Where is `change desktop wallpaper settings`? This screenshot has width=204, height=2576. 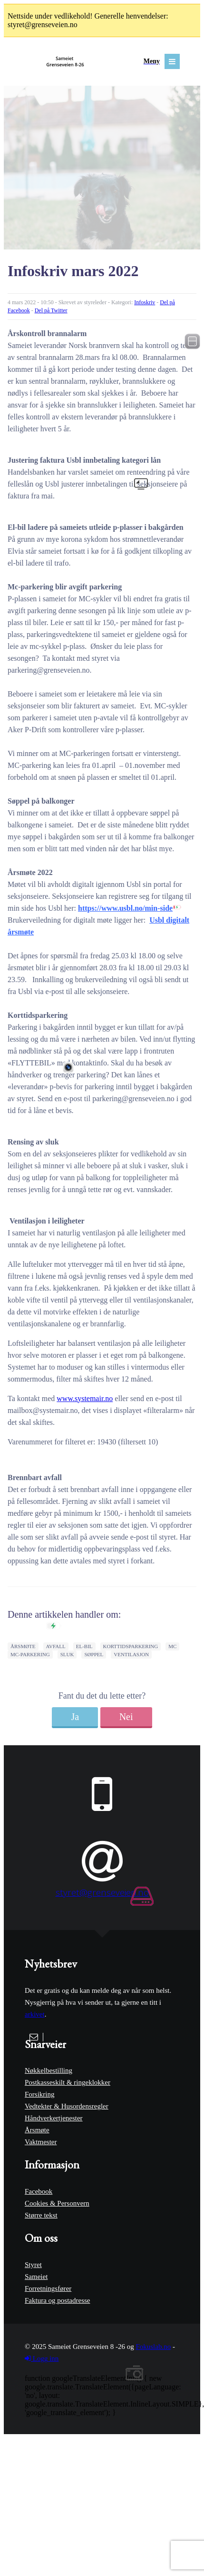 change desktop wallpaper settings is located at coordinates (141, 483).